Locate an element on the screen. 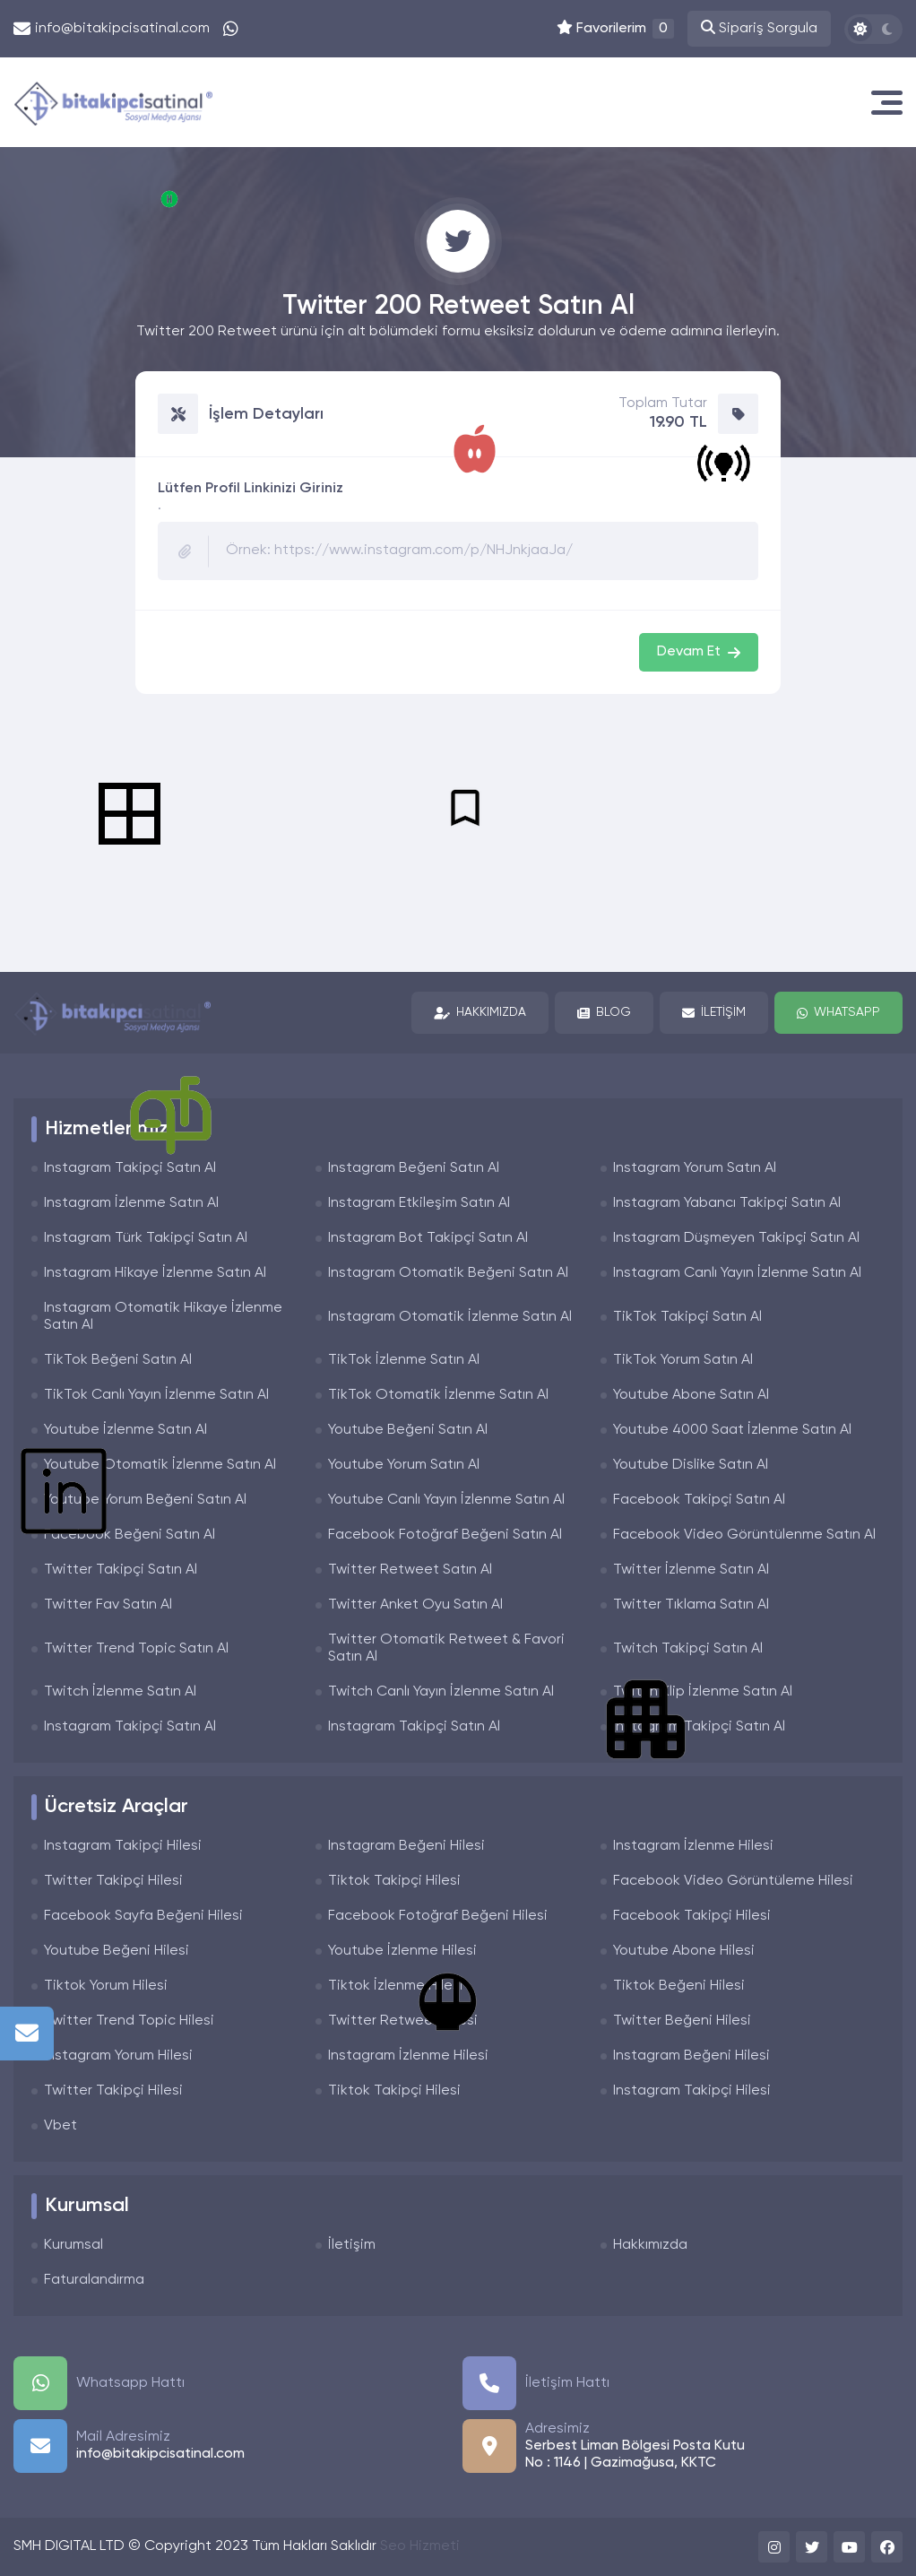 Image resolution: width=916 pixels, height=2576 pixels. toggle all borders on a table or cell is located at coordinates (129, 813).